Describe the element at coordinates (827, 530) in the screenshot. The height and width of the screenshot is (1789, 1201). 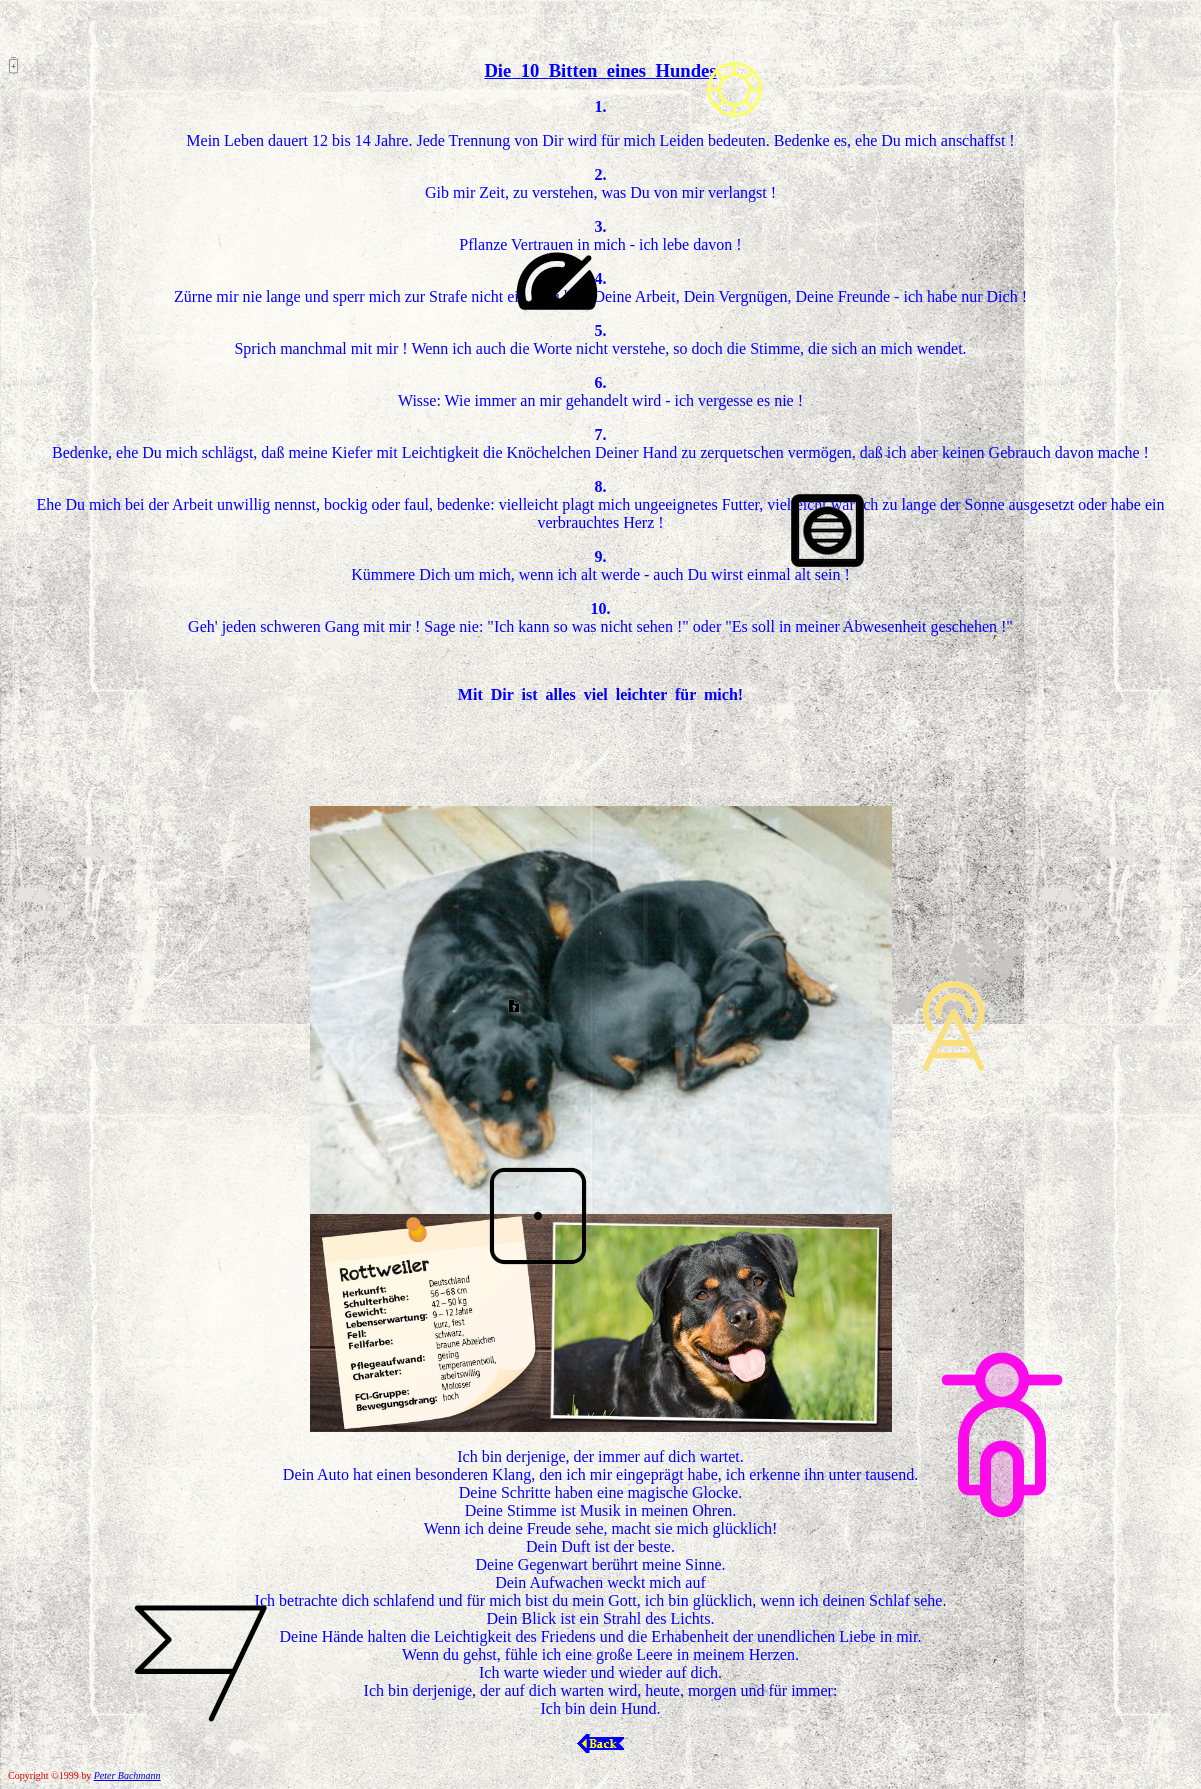
I see `access heating and cooling controls` at that location.